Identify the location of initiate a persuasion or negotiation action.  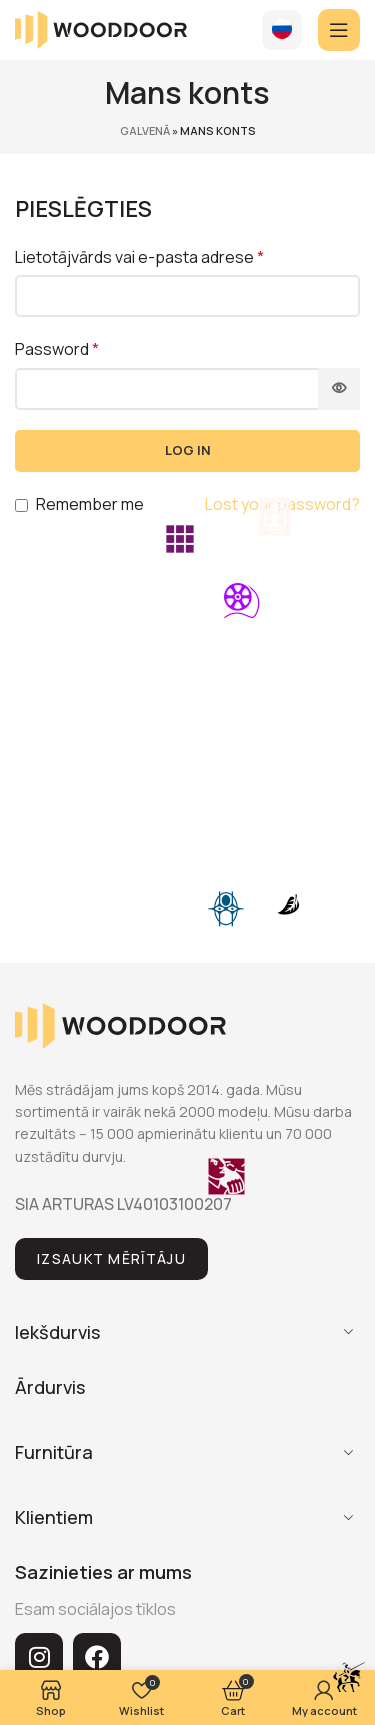
(226, 1176).